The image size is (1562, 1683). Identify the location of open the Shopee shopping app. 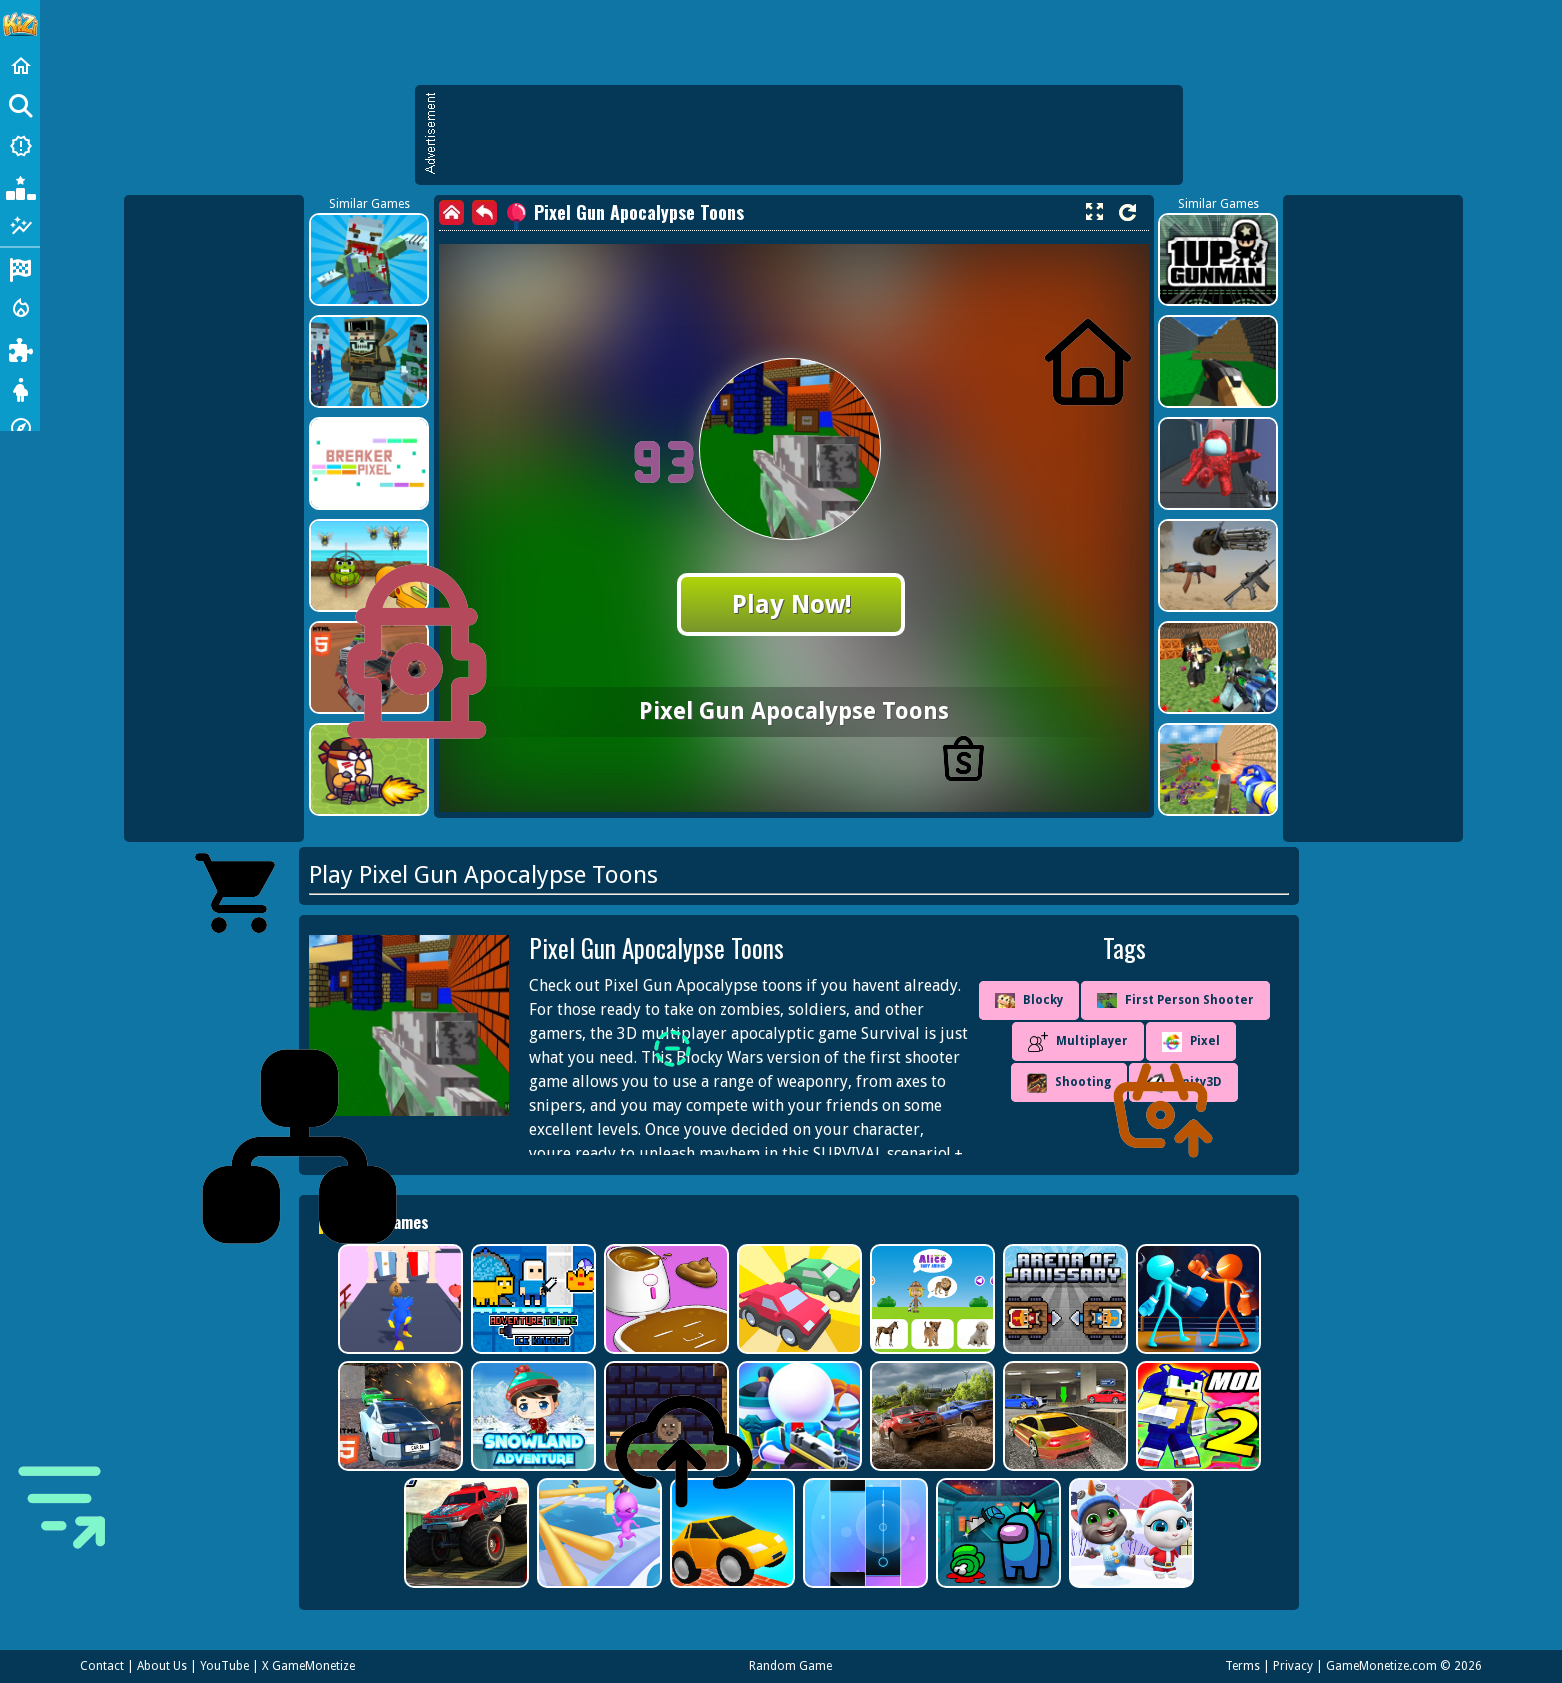
(963, 758).